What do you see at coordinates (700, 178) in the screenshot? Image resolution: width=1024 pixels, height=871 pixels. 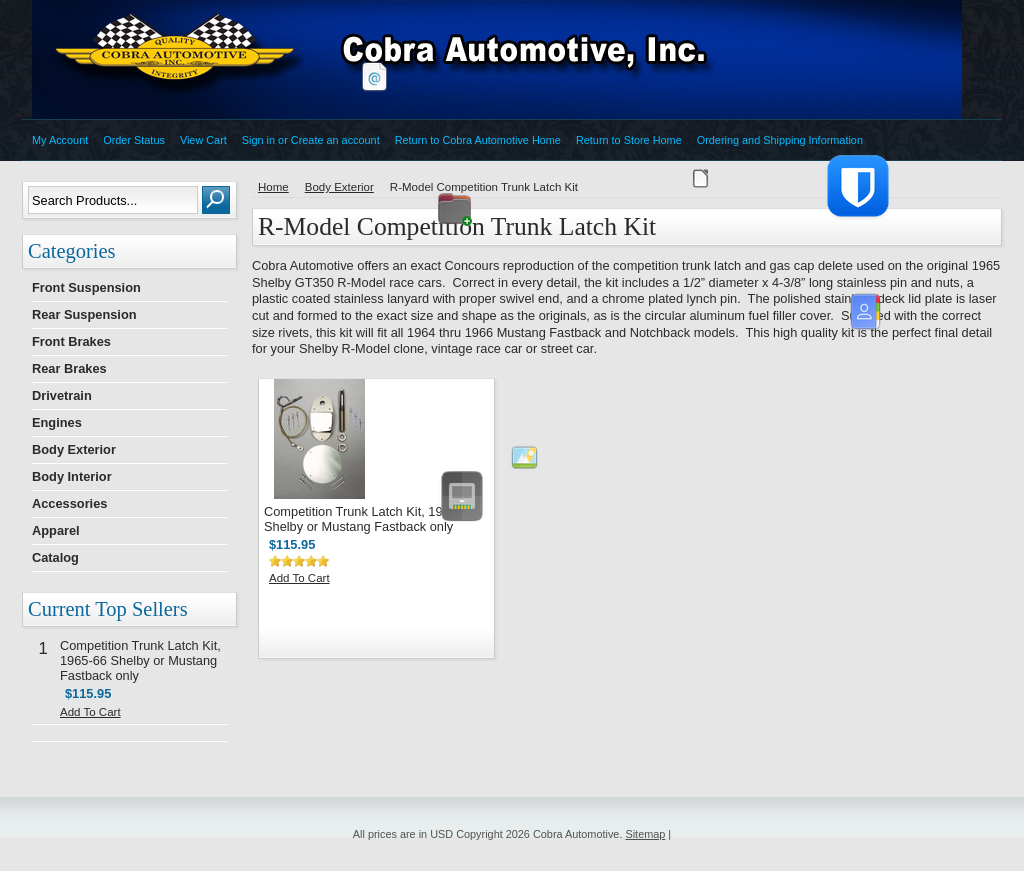 I see `open libreoffice start center` at bounding box center [700, 178].